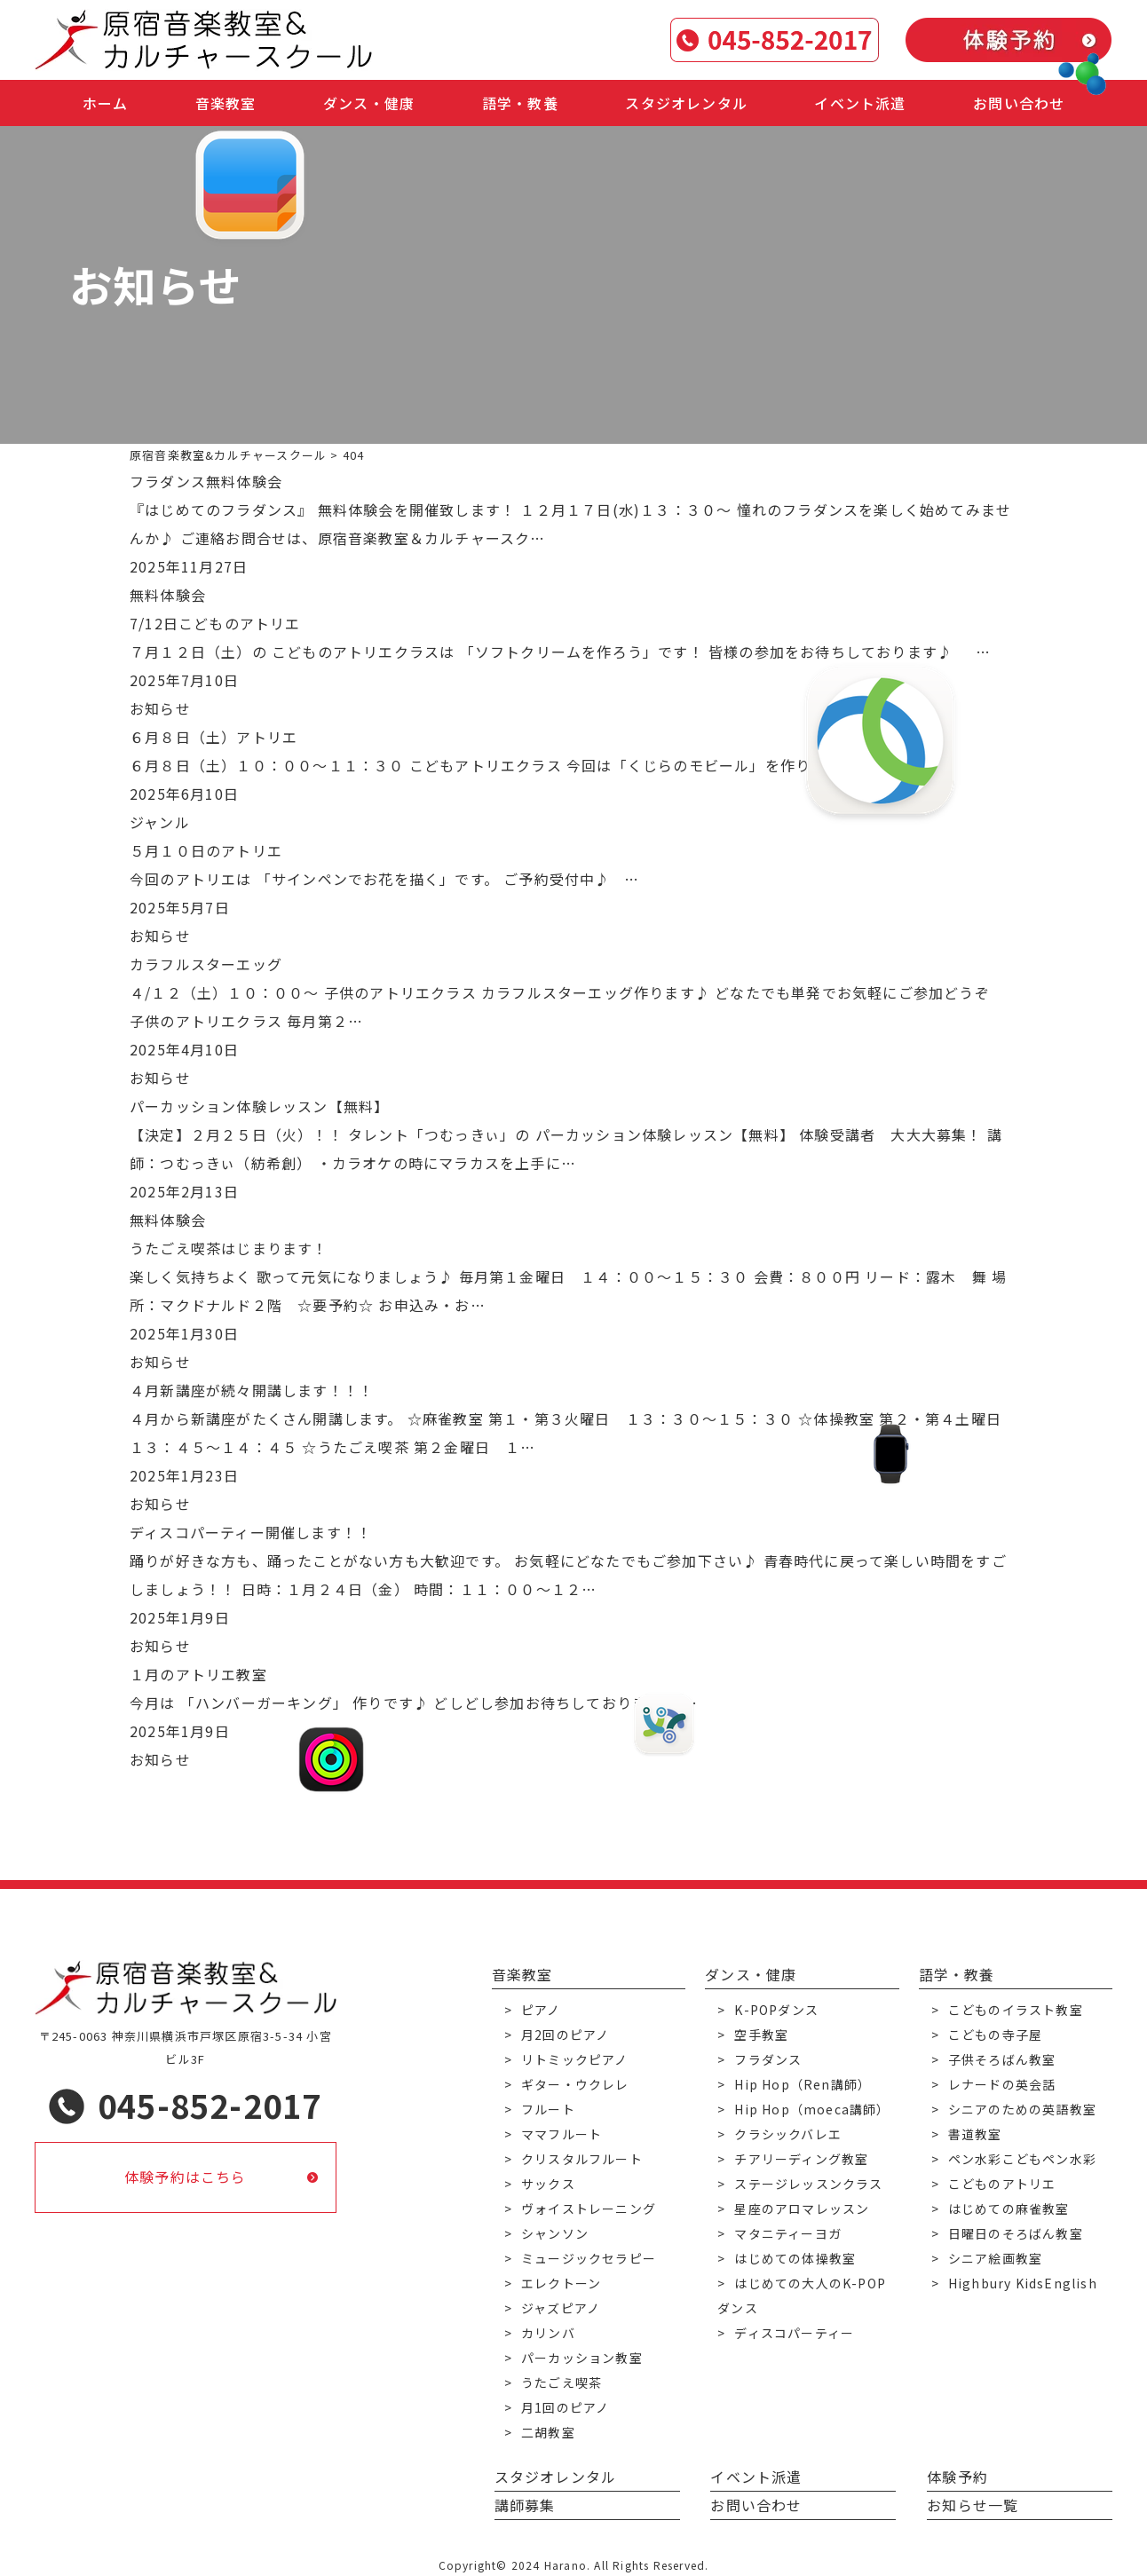 The height and width of the screenshot is (2576, 1147). Describe the element at coordinates (890, 1454) in the screenshot. I see `apple watch series 6 device icon` at that location.